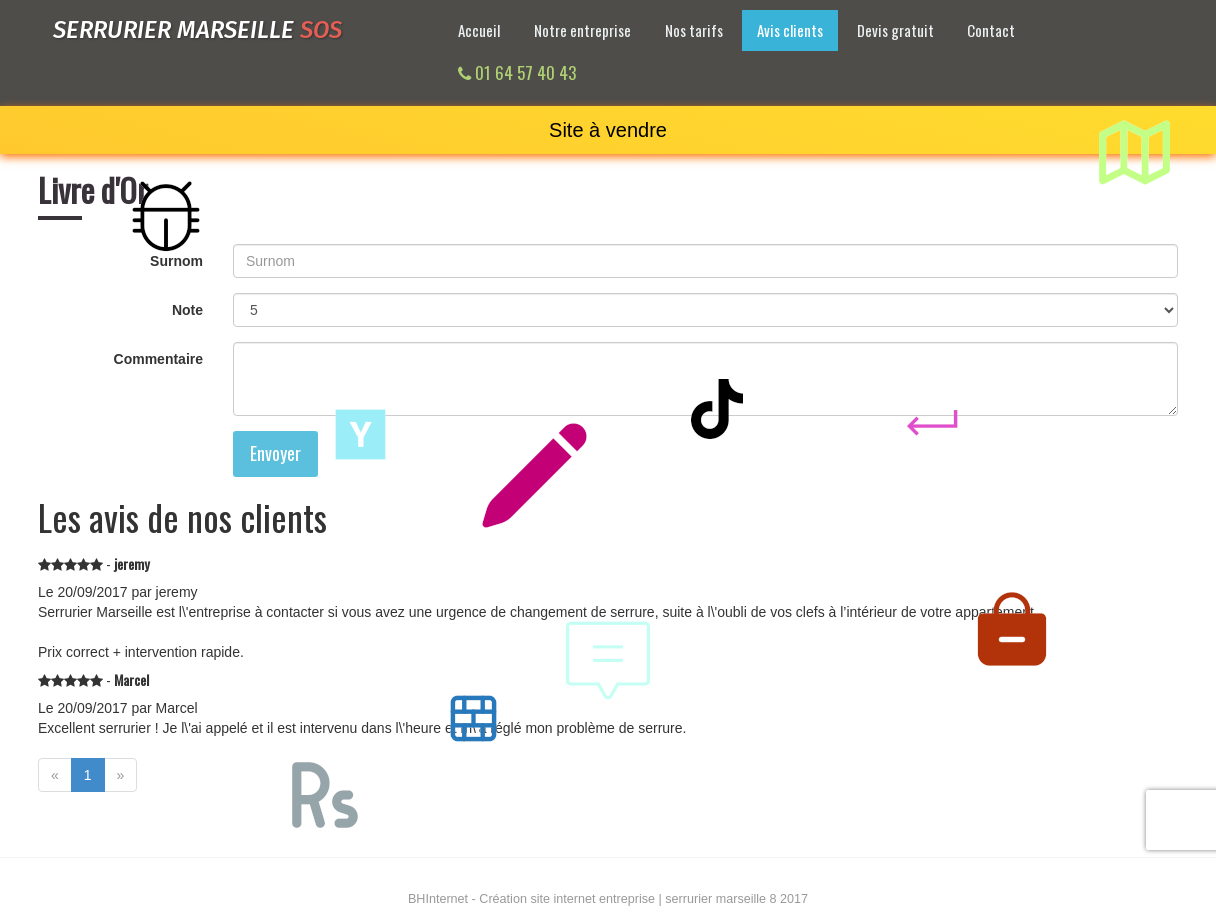 This screenshot has height=924, width=1216. What do you see at coordinates (1012, 629) in the screenshot?
I see `remove item from shopping bag` at bounding box center [1012, 629].